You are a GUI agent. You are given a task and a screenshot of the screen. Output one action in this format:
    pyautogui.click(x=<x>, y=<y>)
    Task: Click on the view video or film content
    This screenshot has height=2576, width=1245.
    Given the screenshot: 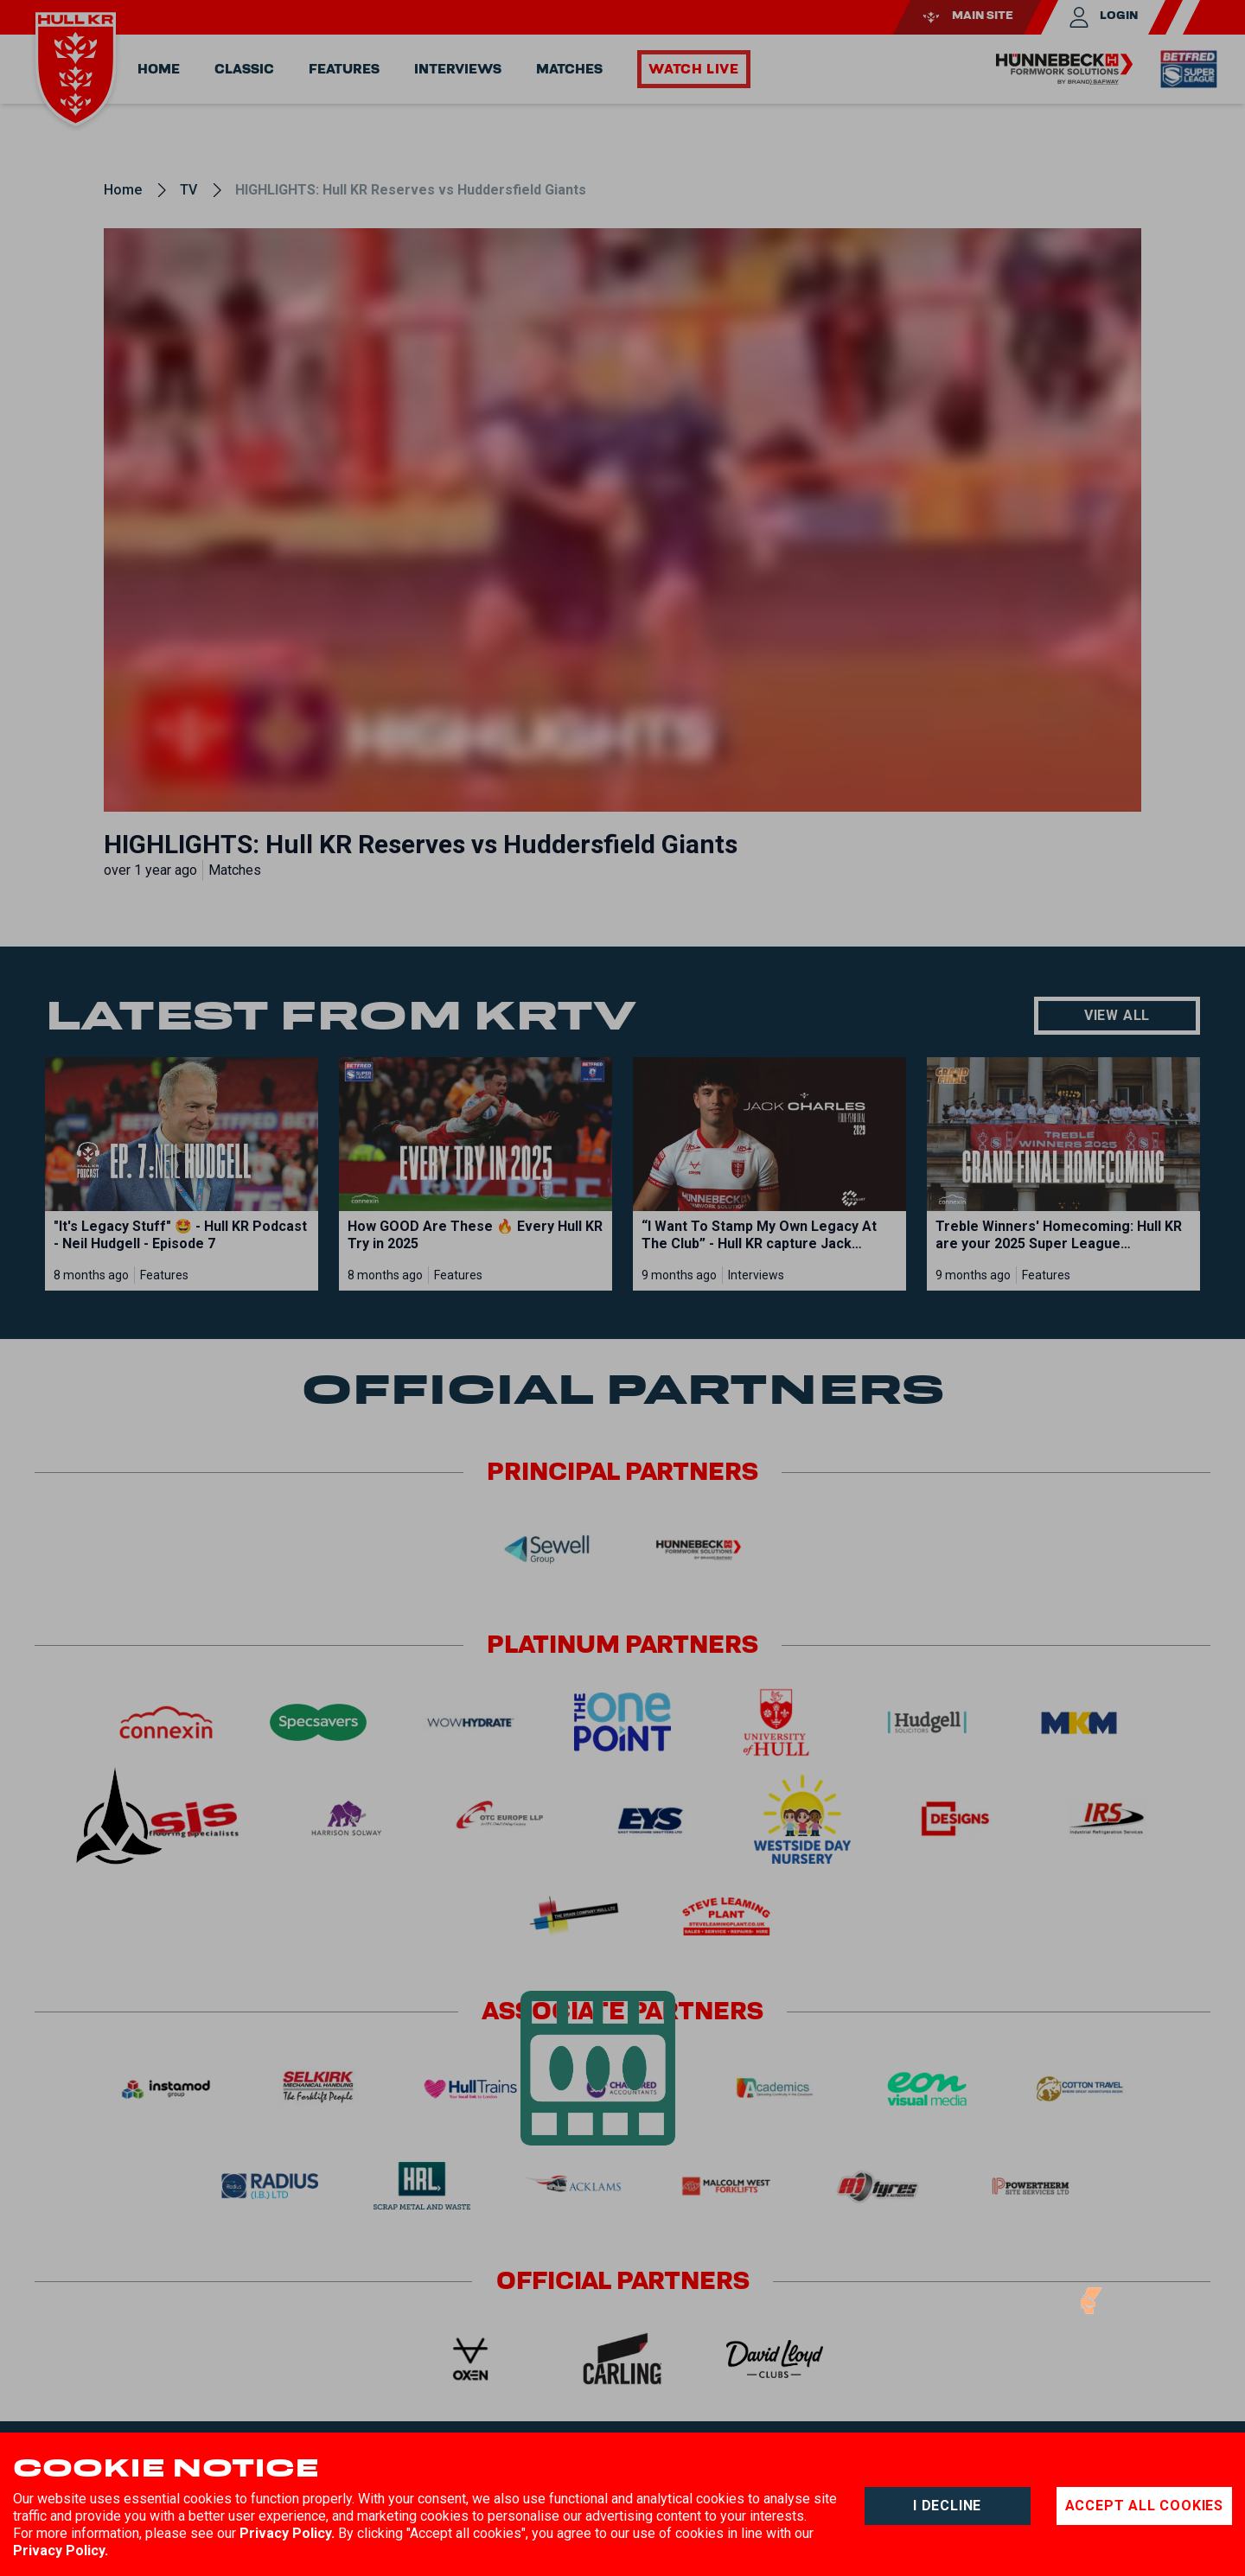 What is the action you would take?
    pyautogui.click(x=597, y=2068)
    